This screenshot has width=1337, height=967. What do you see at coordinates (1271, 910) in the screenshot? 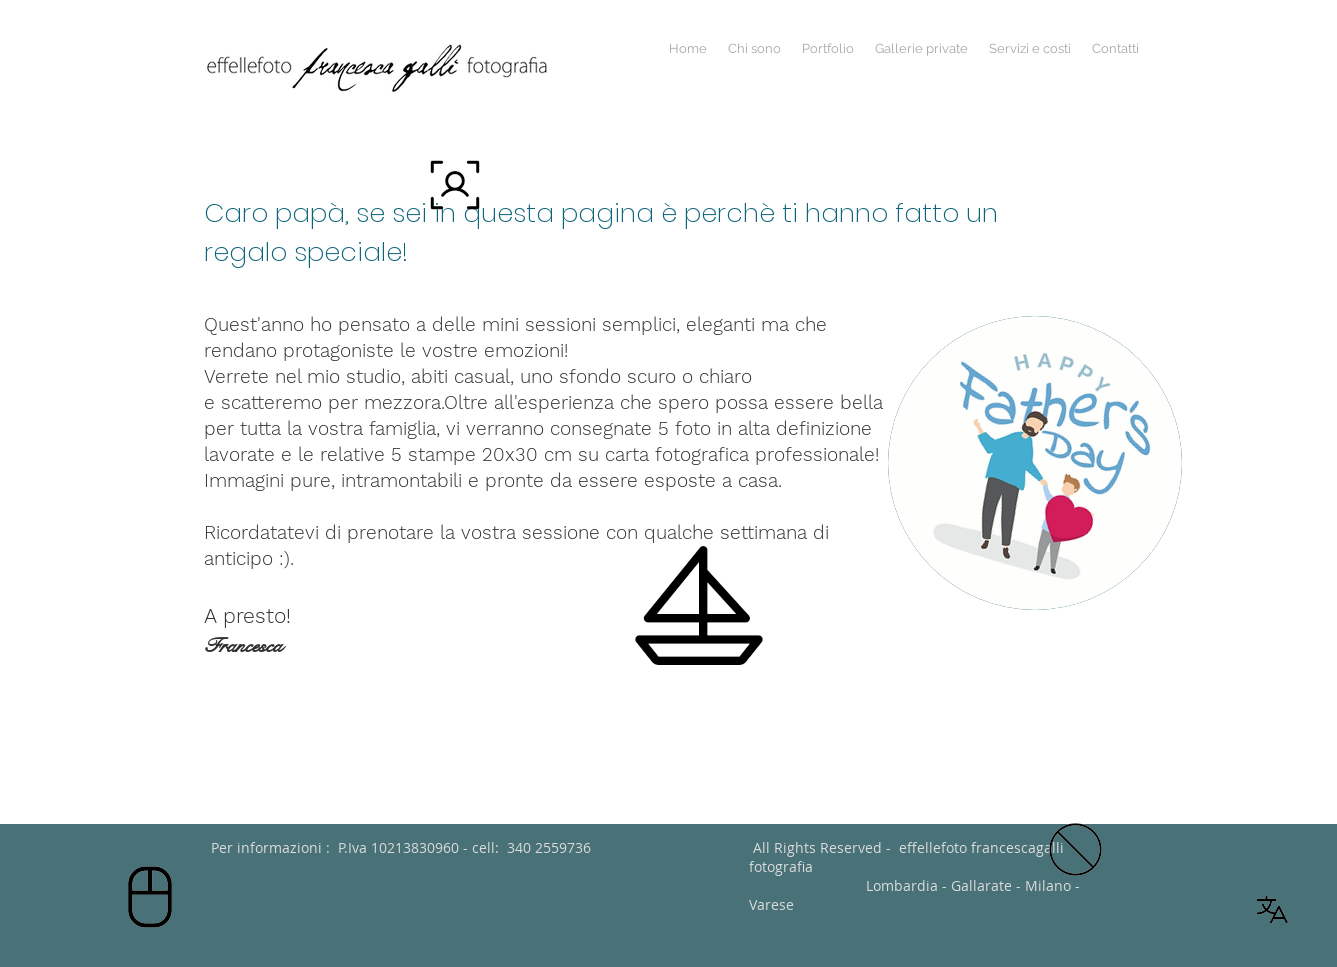
I see `translate text to another language` at bounding box center [1271, 910].